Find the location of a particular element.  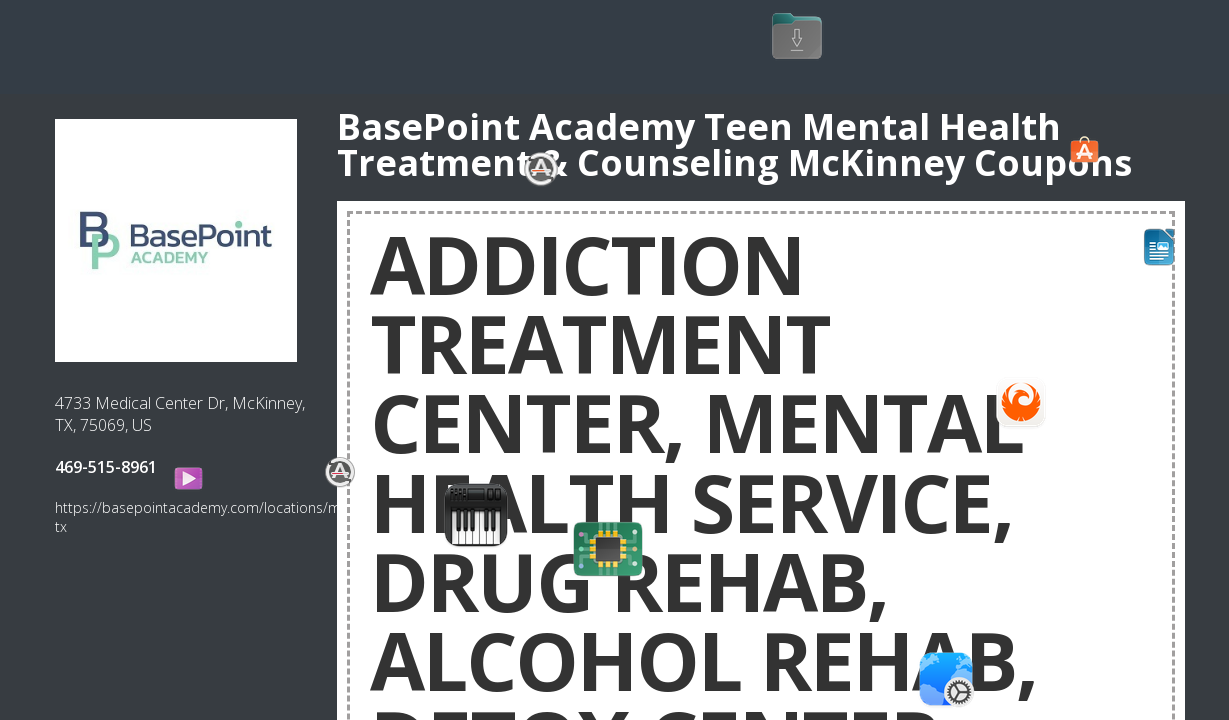

open betterbird email client is located at coordinates (1021, 402).